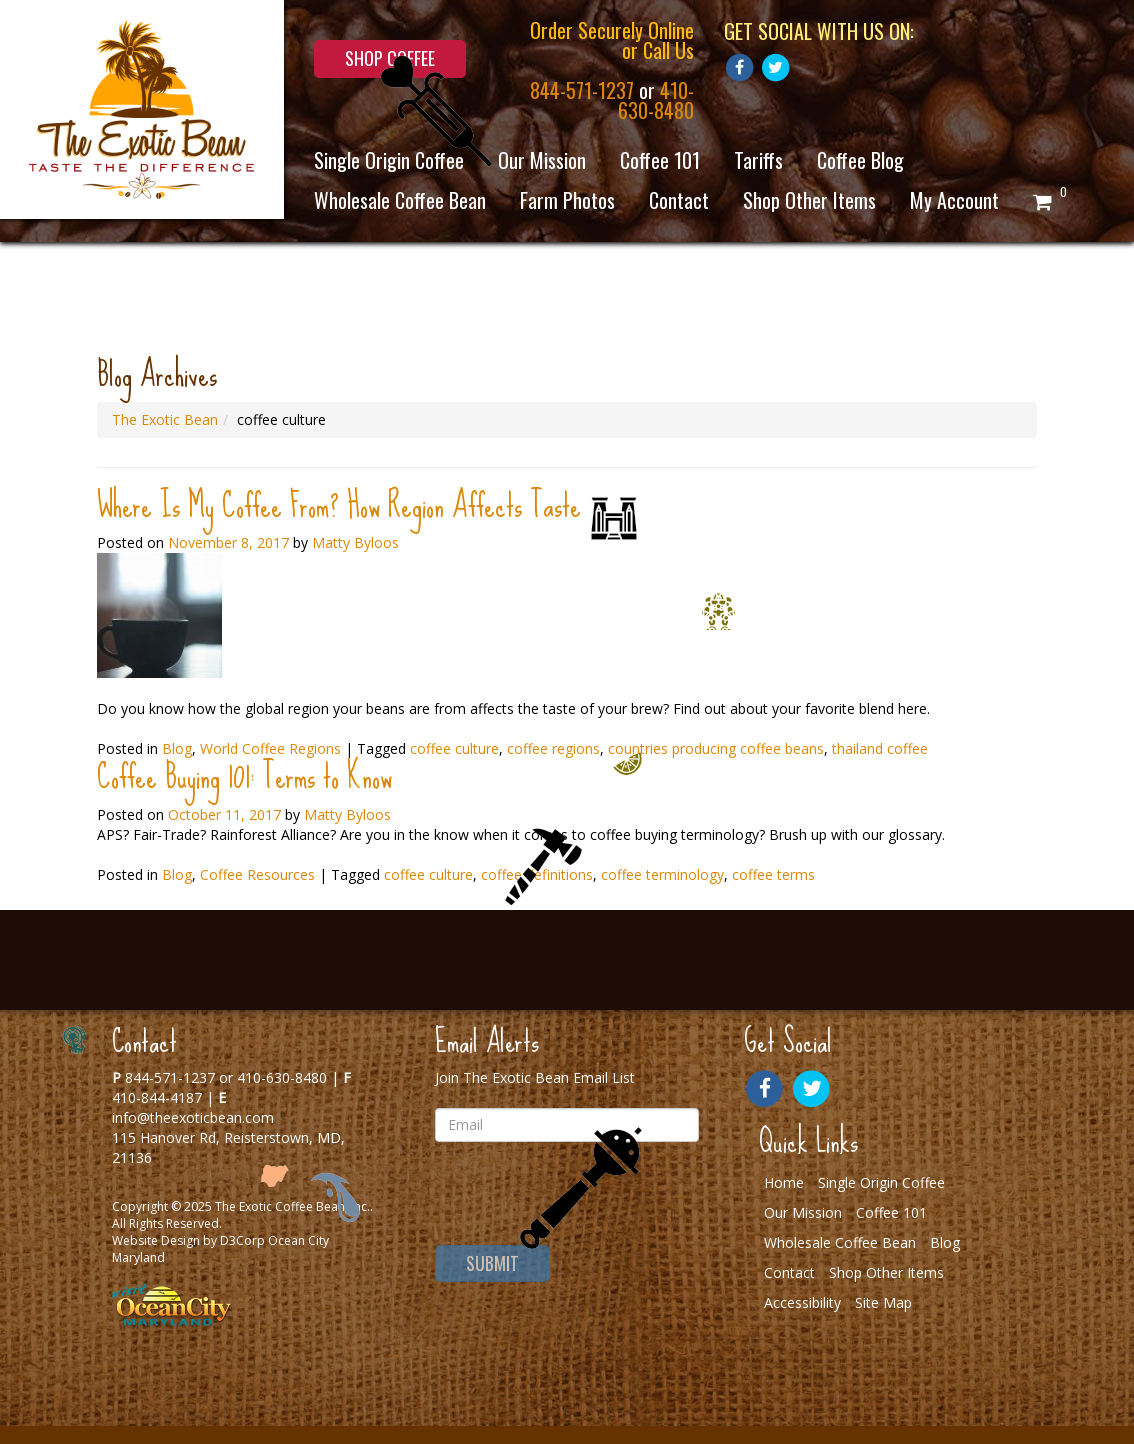  What do you see at coordinates (75, 1040) in the screenshot?
I see `indicates a mind-altering or confusion status effect` at bounding box center [75, 1040].